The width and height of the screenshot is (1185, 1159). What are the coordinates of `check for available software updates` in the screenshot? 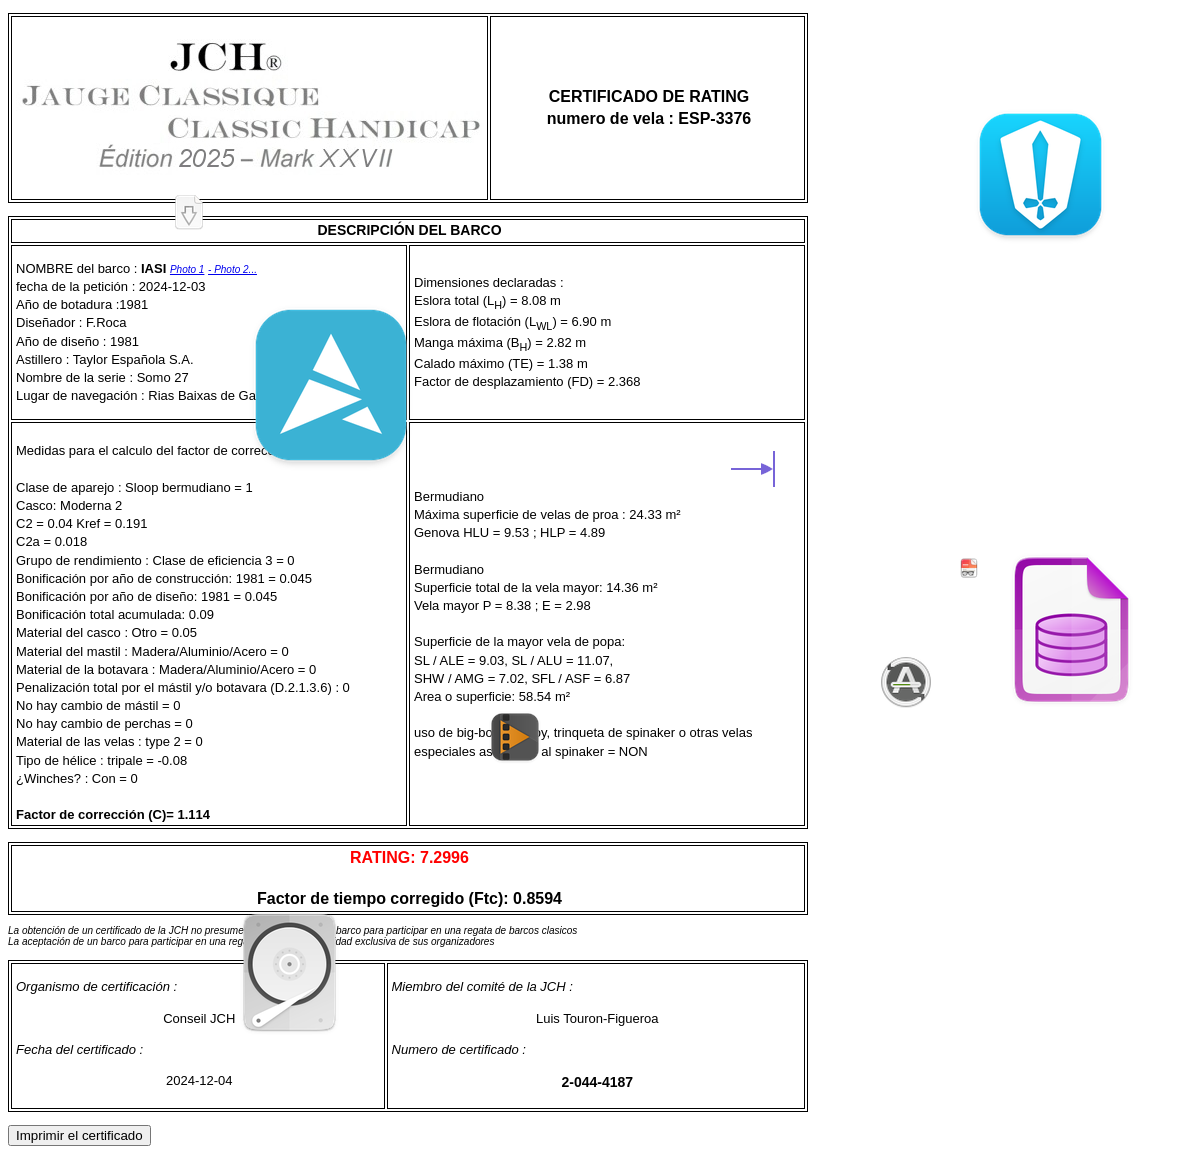 It's located at (906, 682).